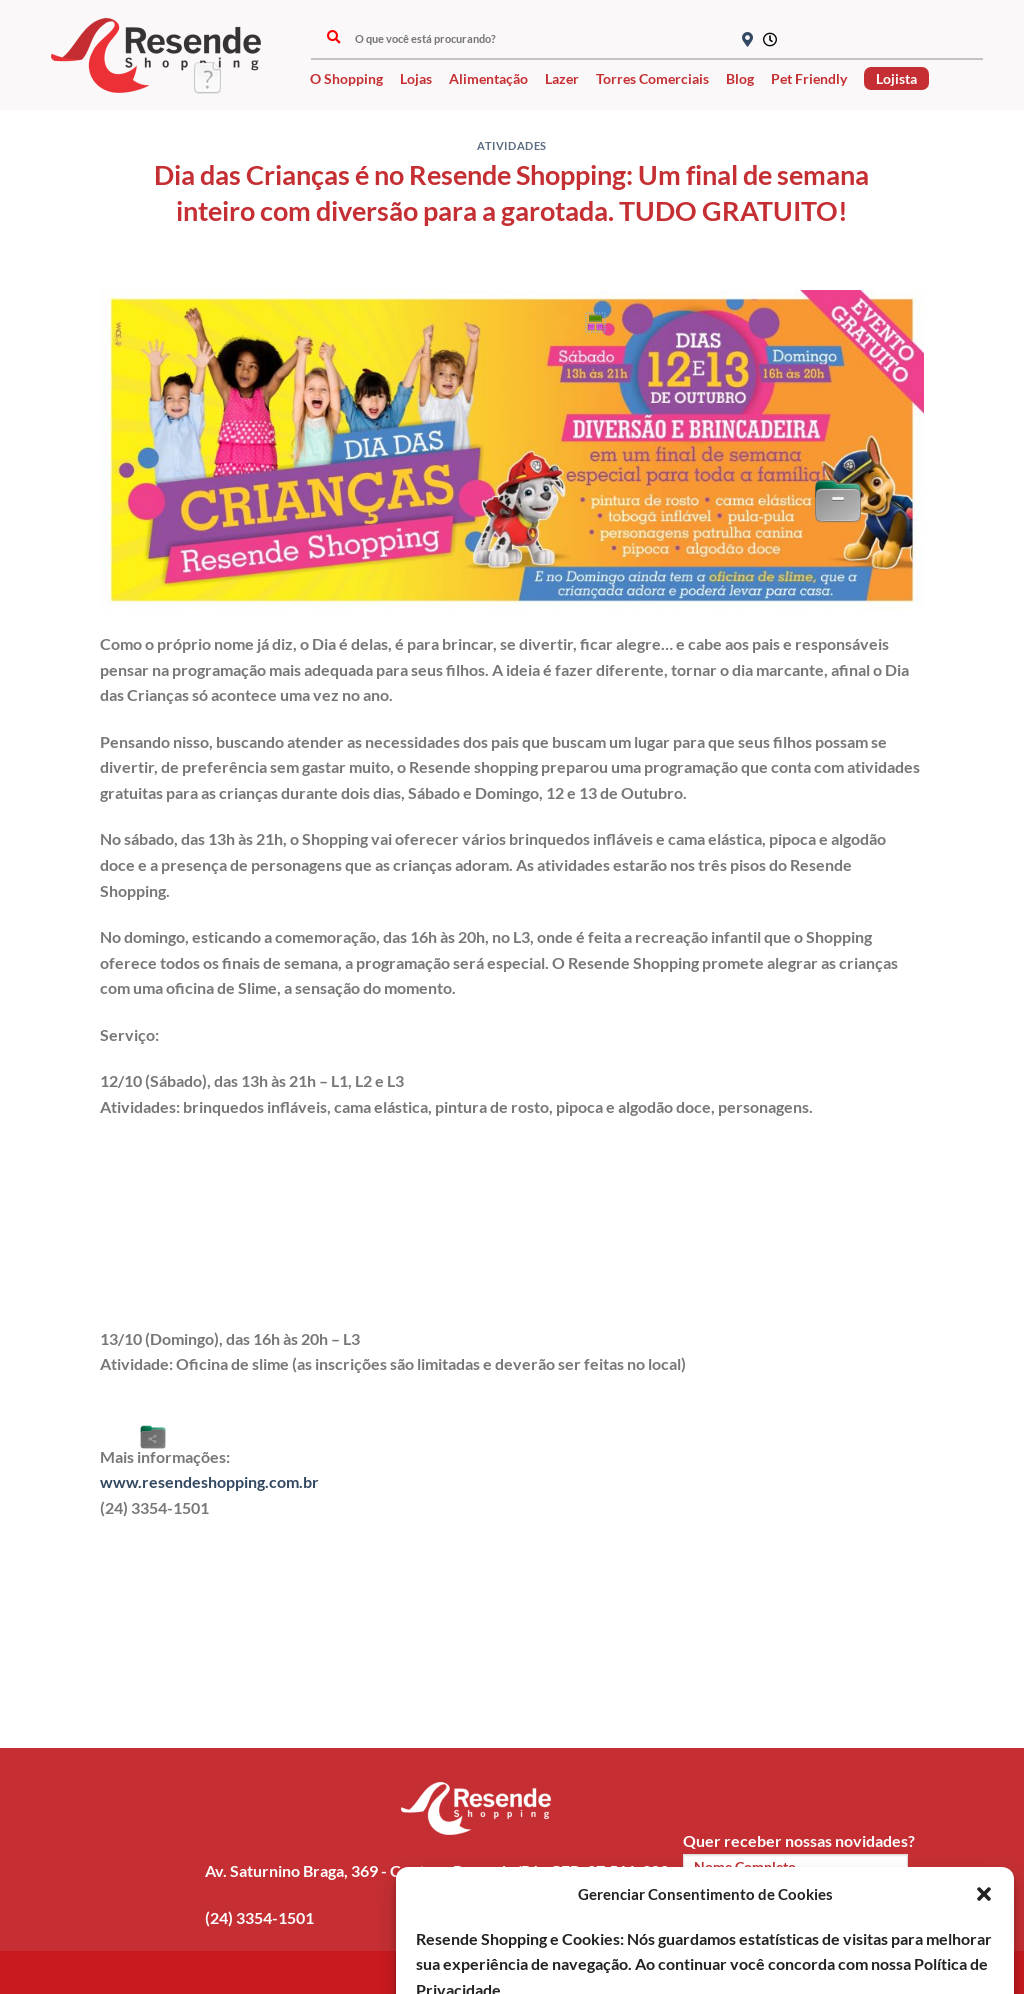 The width and height of the screenshot is (1024, 1994). Describe the element at coordinates (153, 1437) in the screenshot. I see `access your public shared folder` at that location.